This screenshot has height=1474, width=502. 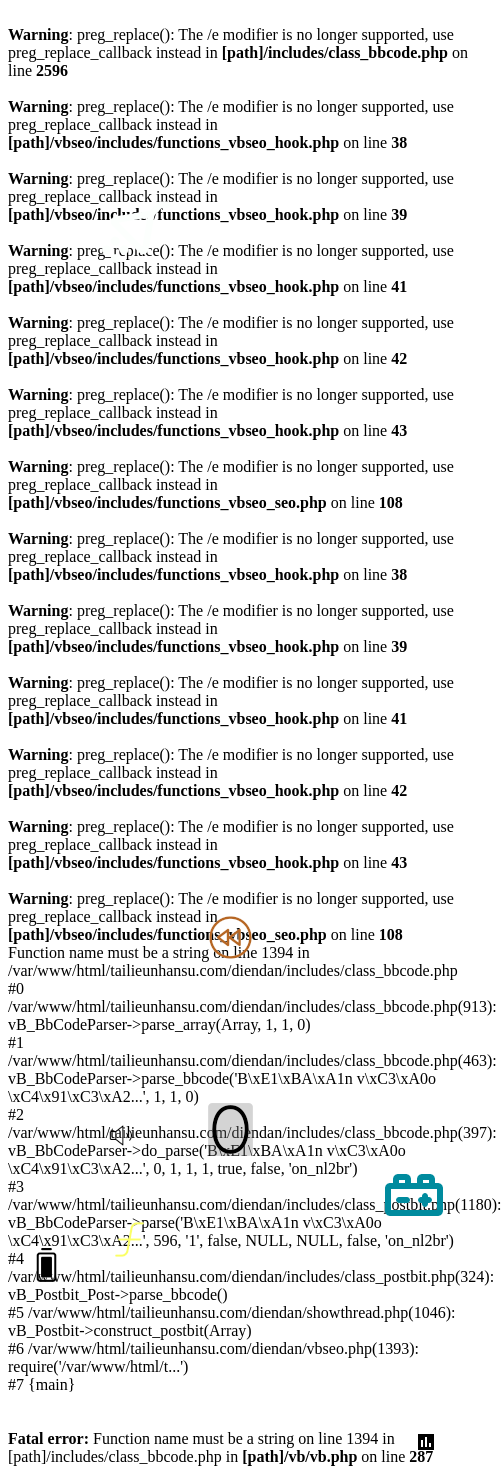 What do you see at coordinates (46, 1265) in the screenshot?
I see `indicates battery is fully charged` at bounding box center [46, 1265].